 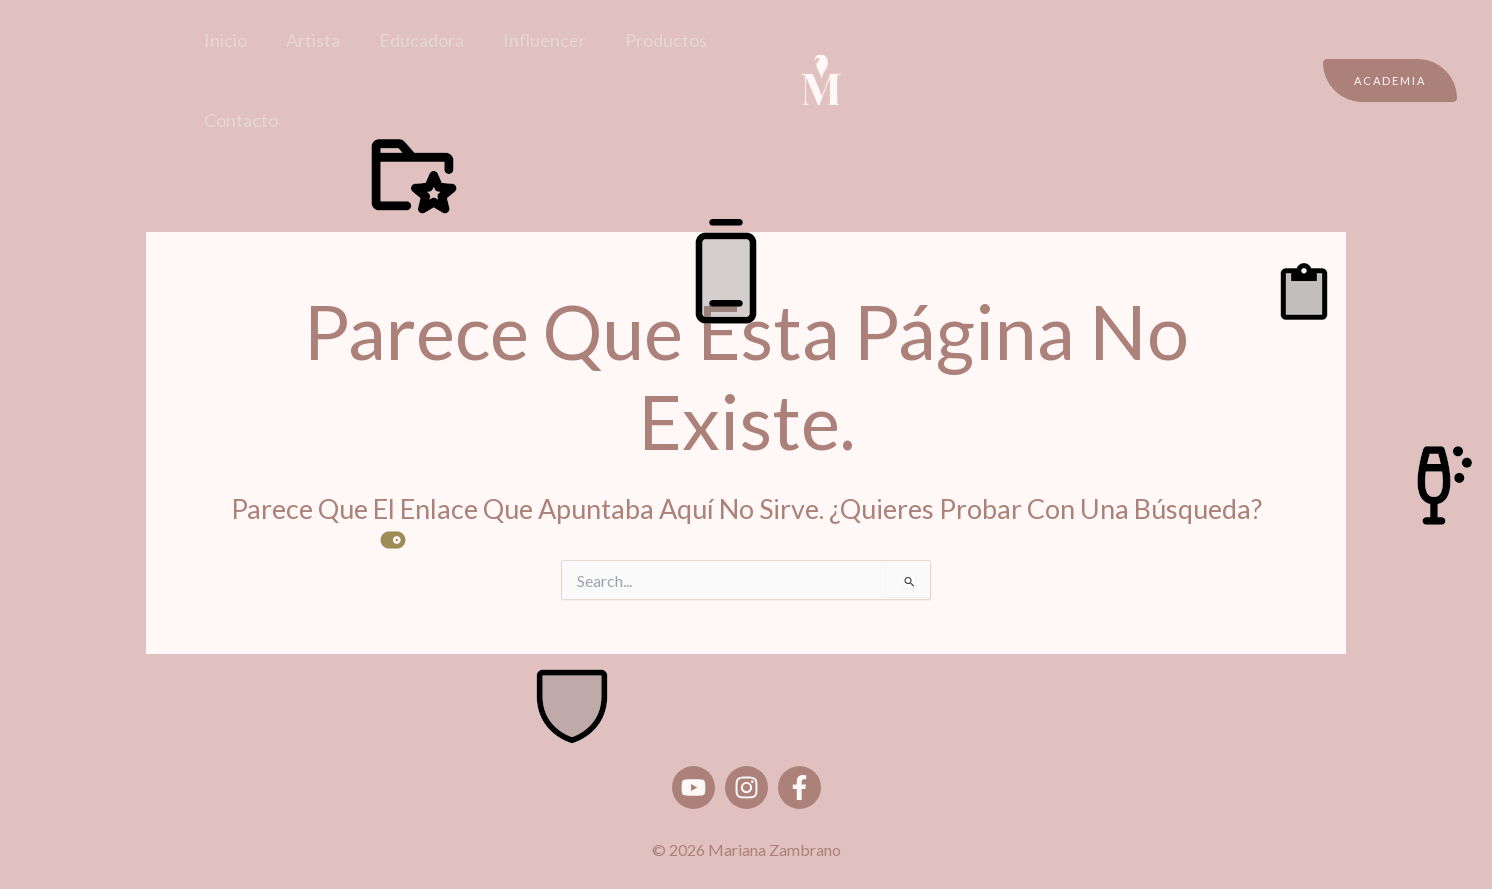 I want to click on celebrate an achievement or milestone, so click(x=1436, y=485).